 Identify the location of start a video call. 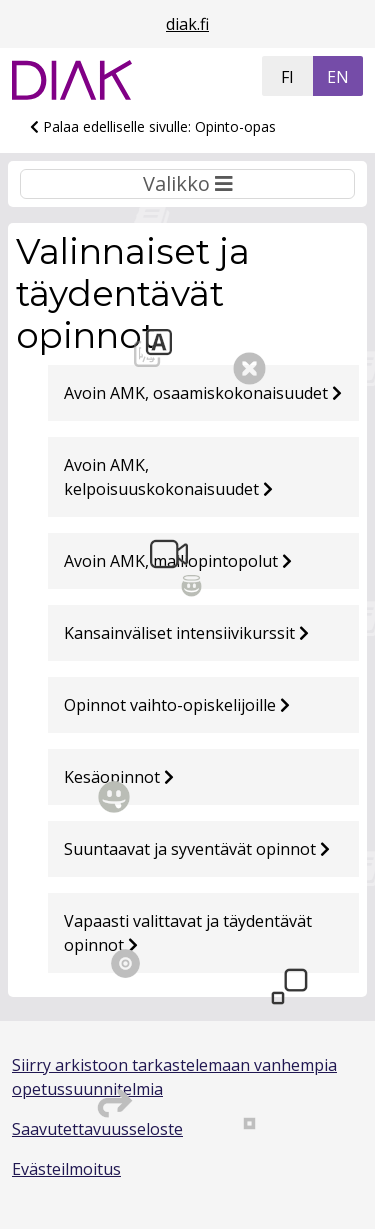
(169, 554).